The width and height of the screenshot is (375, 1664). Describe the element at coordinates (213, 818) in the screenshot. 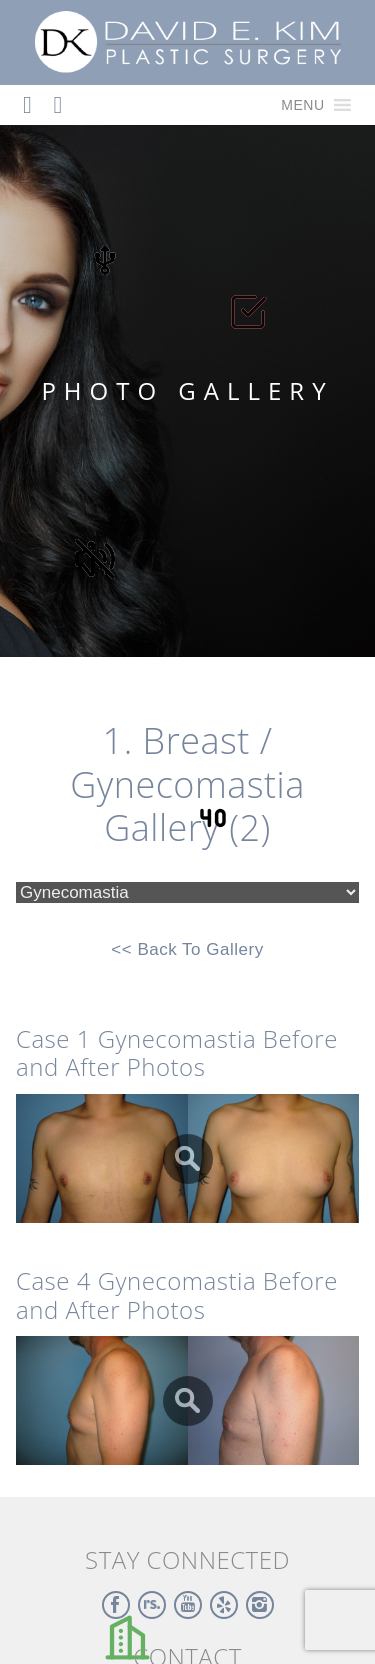

I see `indicates 40 items or notifications` at that location.